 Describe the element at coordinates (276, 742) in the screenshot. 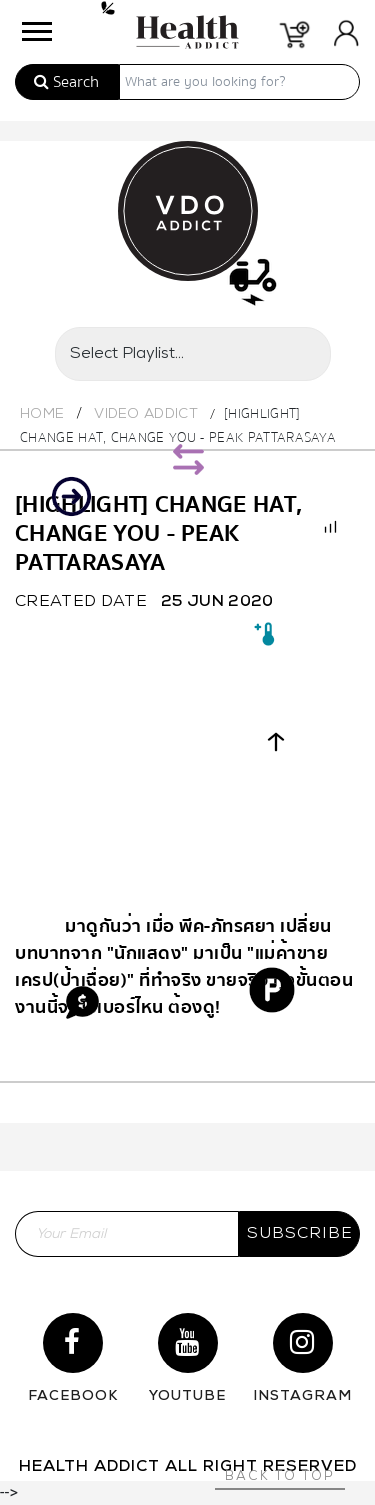

I see `scroll to top of page` at that location.